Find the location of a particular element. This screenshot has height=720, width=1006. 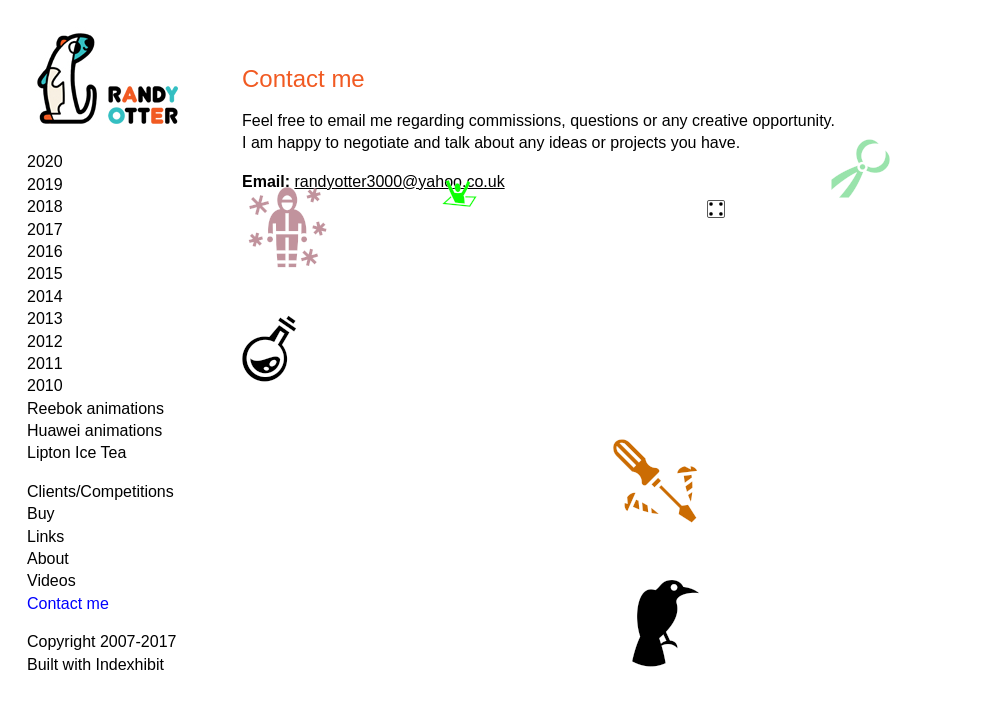

select or grab an item is located at coordinates (860, 168).